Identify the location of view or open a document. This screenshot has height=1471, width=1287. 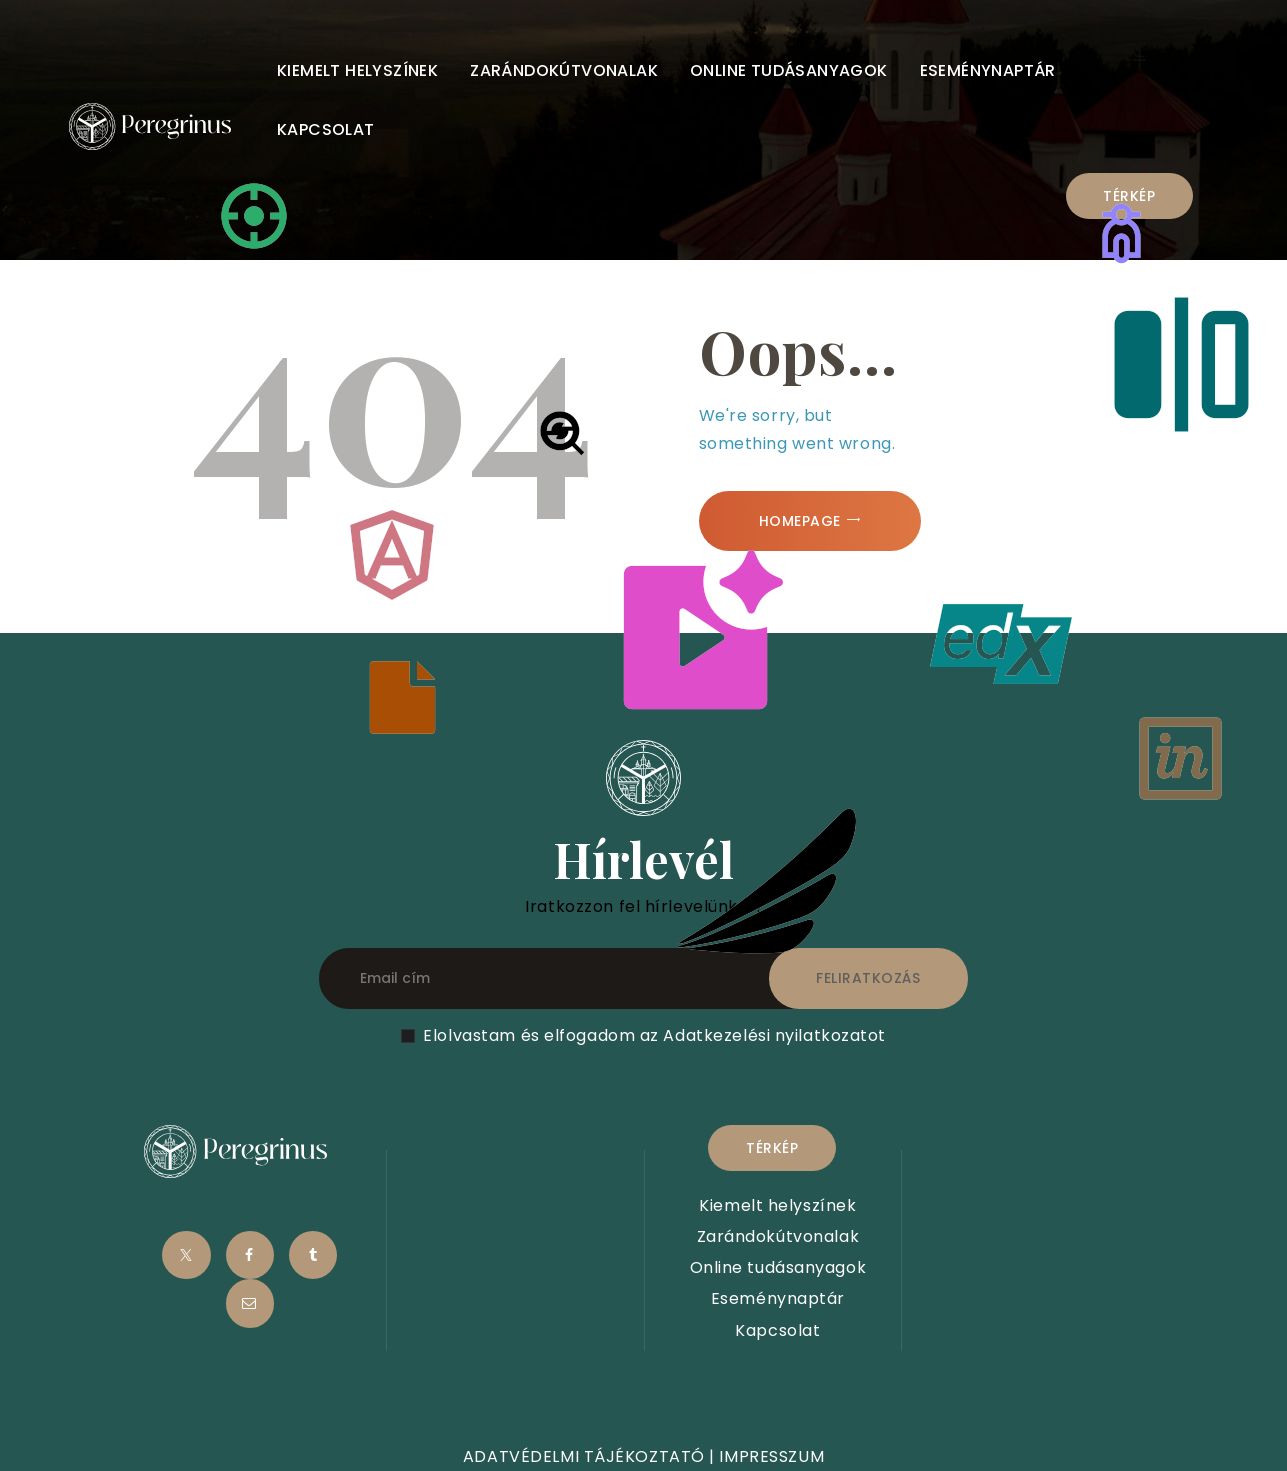
(402, 697).